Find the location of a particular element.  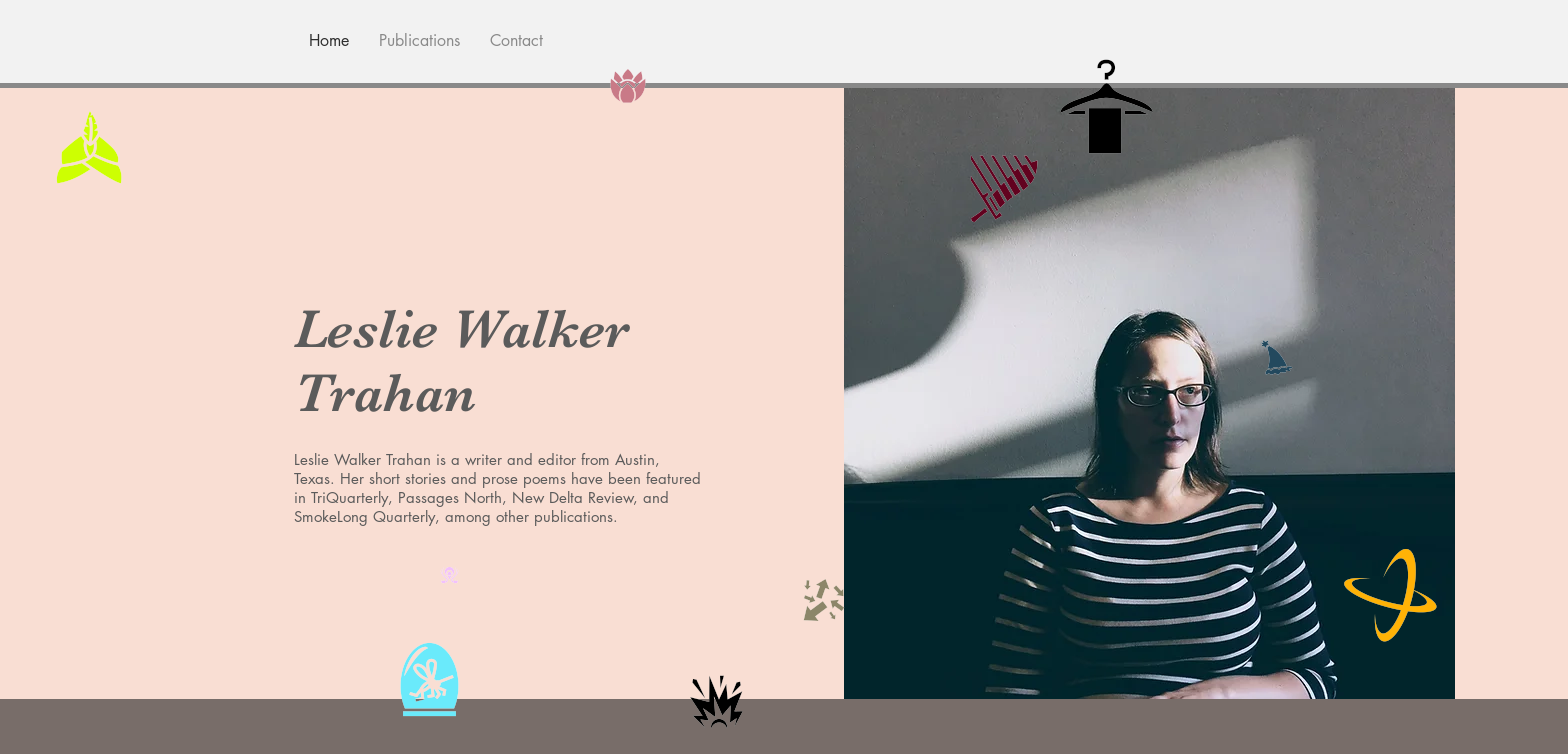

attack or combat action button is located at coordinates (1004, 189).